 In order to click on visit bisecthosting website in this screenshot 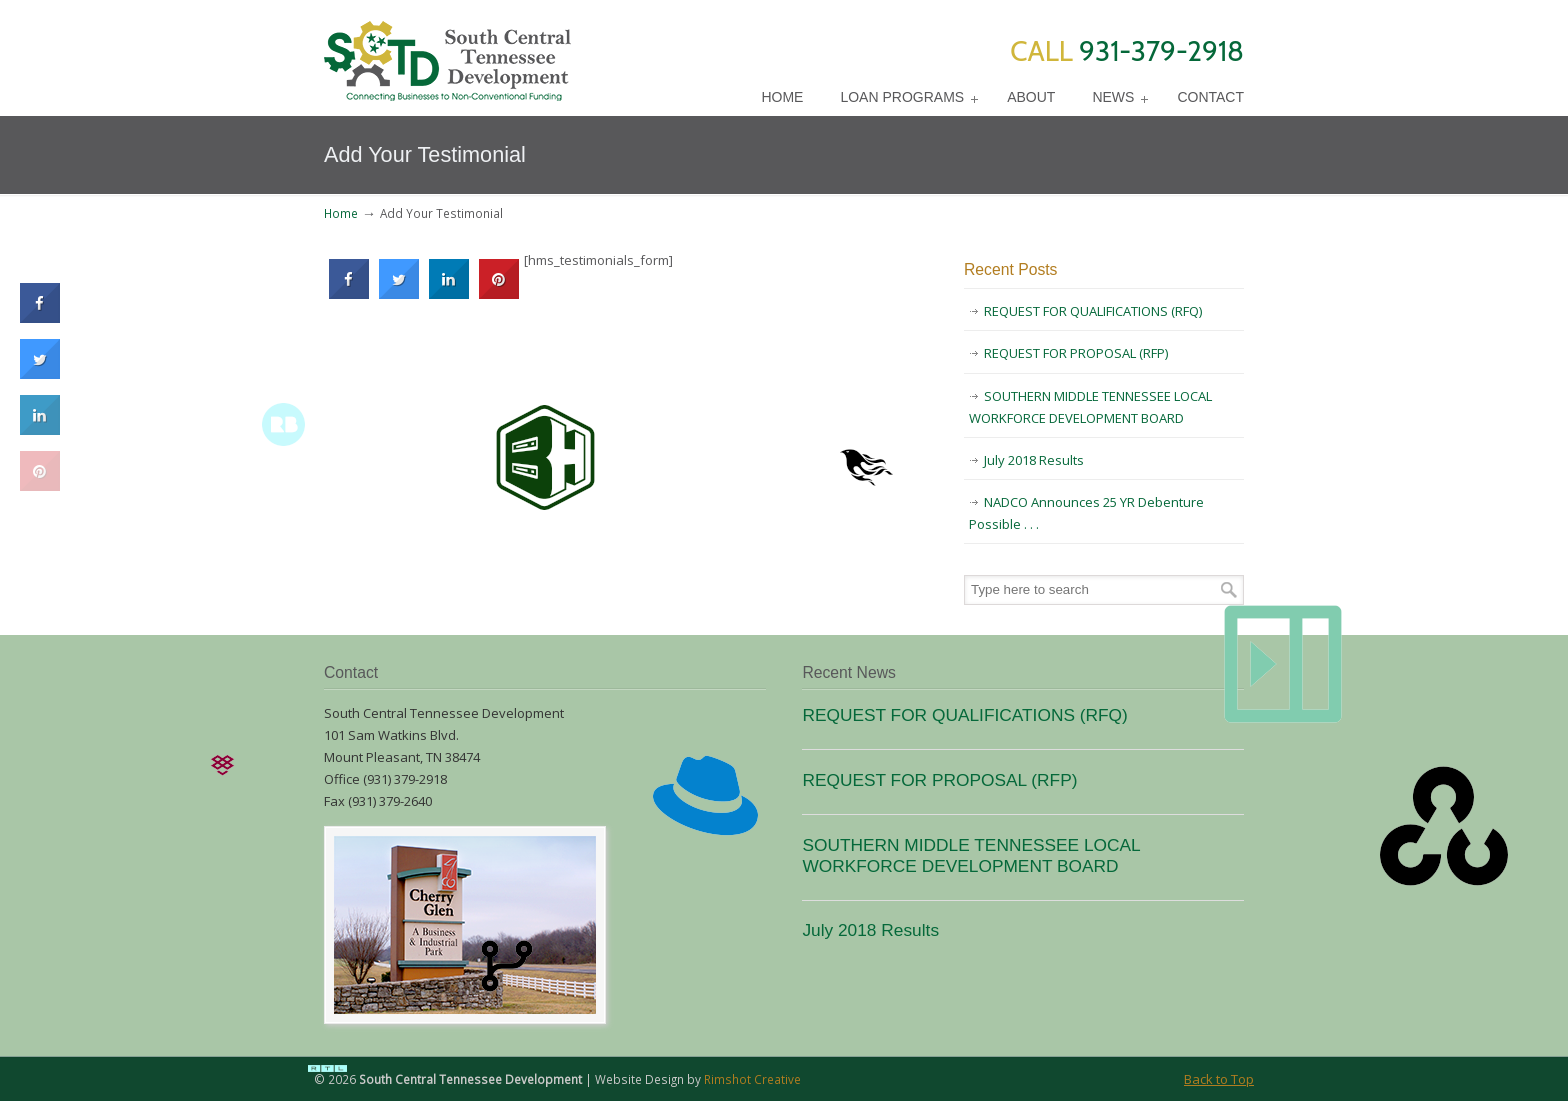, I will do `click(545, 457)`.